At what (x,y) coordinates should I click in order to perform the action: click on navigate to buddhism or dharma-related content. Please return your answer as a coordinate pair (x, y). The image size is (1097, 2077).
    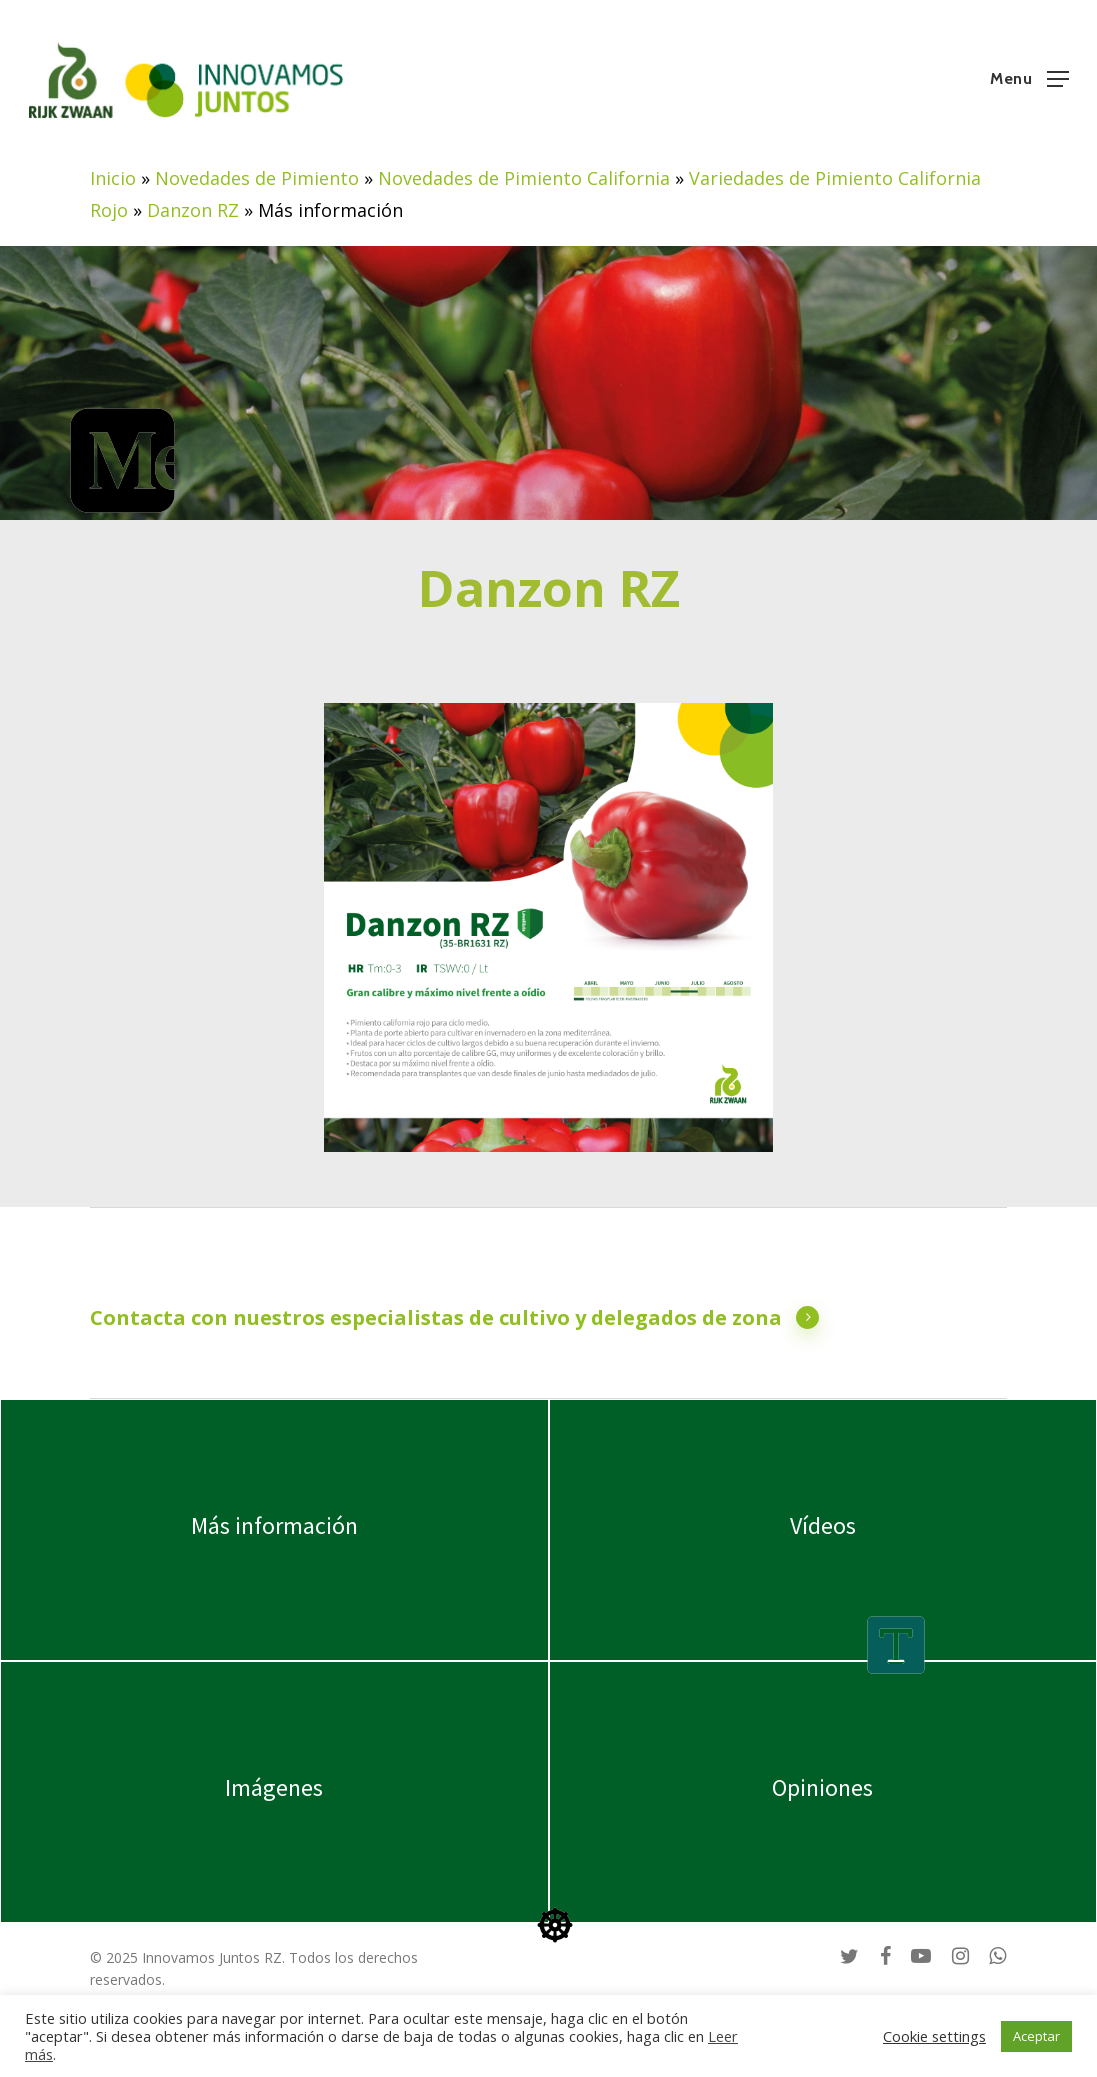
    Looking at the image, I should click on (555, 1925).